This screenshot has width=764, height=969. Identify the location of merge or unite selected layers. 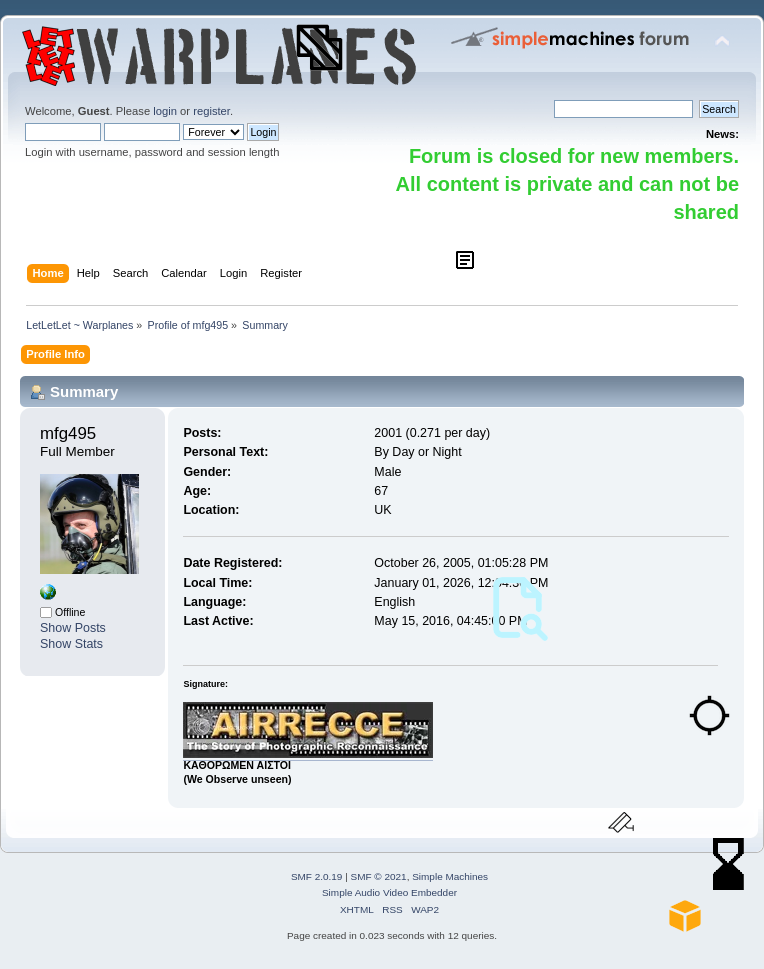
(319, 47).